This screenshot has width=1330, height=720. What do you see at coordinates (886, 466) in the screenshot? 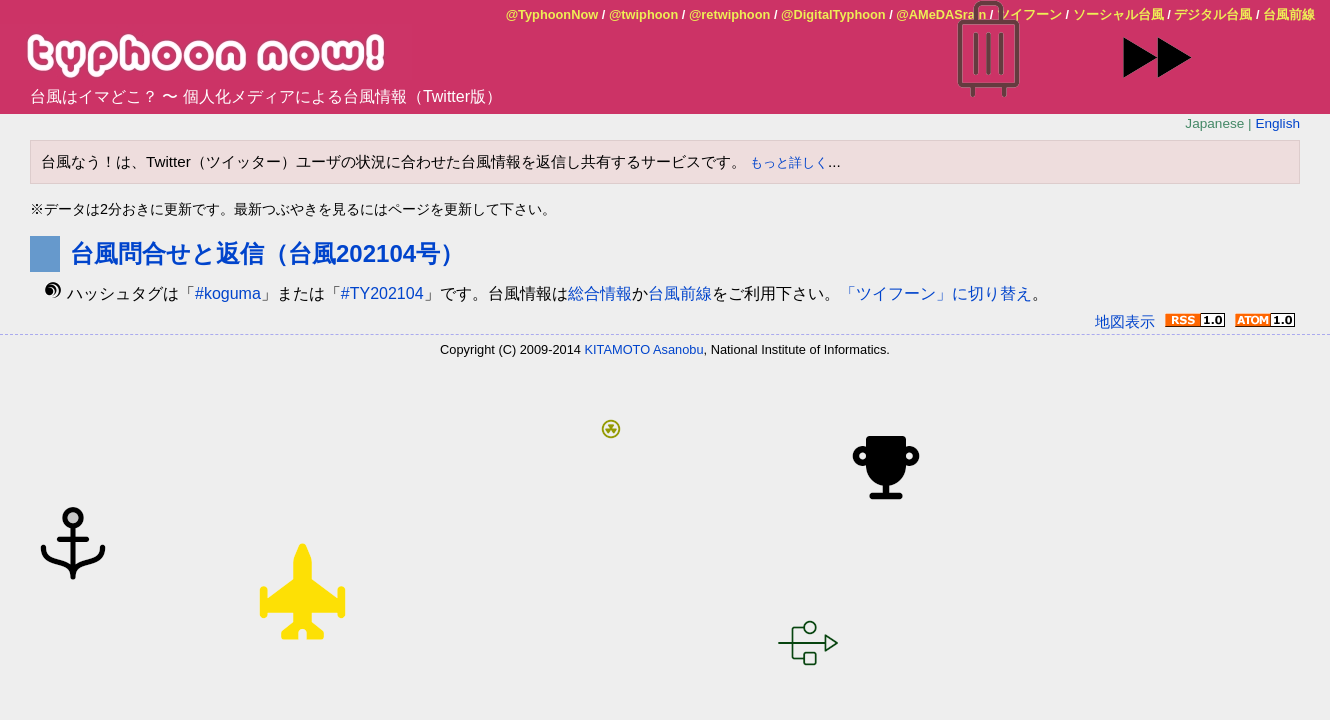
I see `view achievements or awards` at bounding box center [886, 466].